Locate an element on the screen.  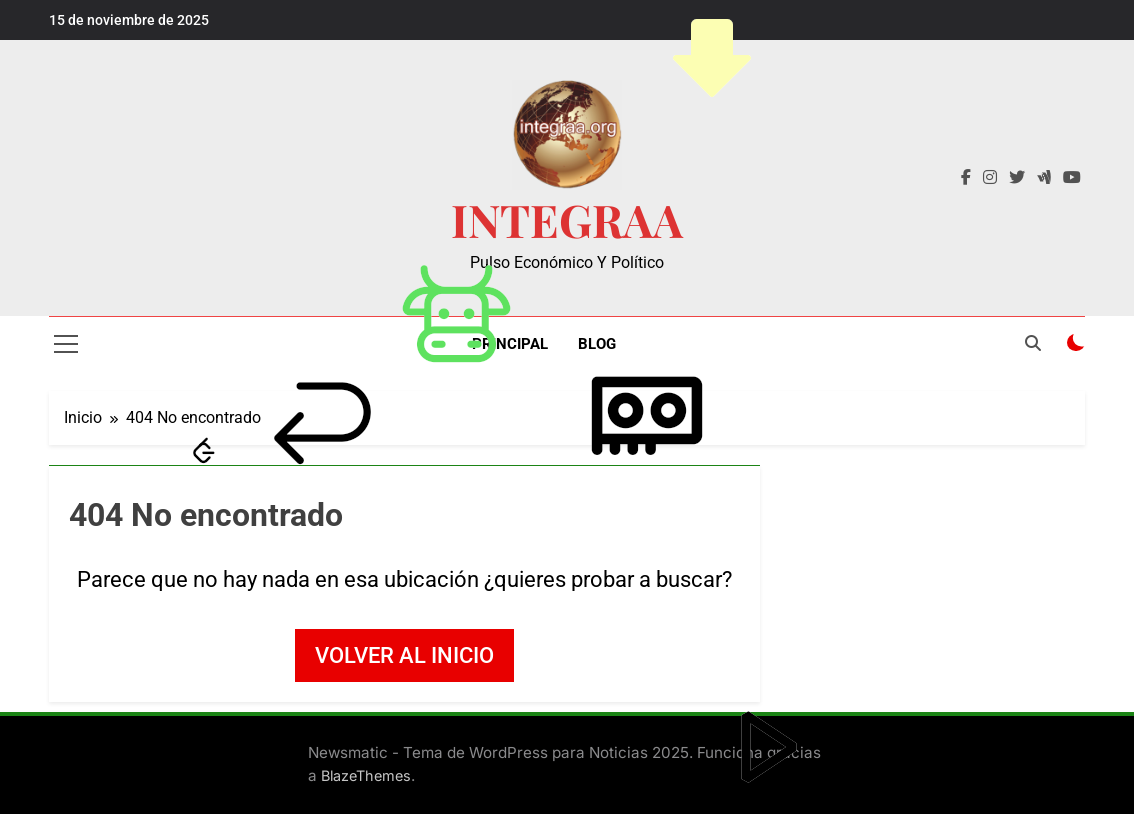
return to previous screen or step is located at coordinates (322, 419).